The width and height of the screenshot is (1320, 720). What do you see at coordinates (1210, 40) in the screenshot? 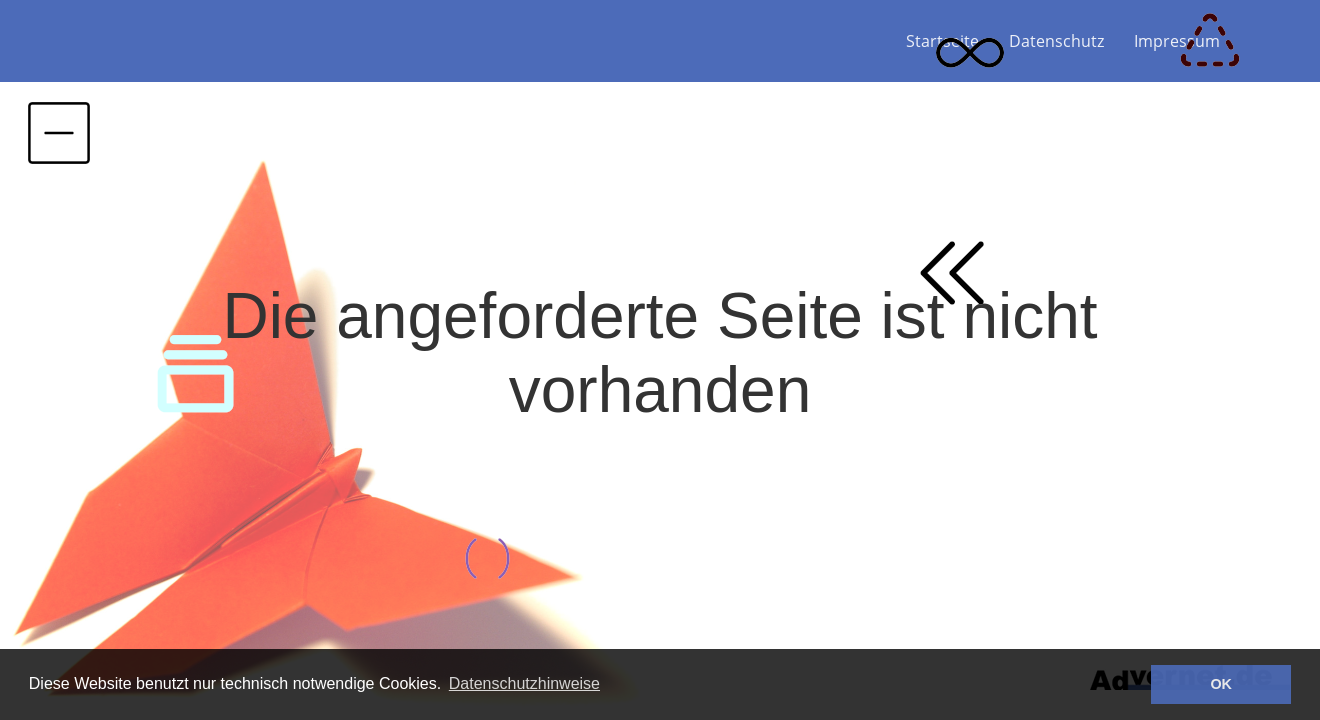
I see `indicates an incomplete or in-progress shape` at bounding box center [1210, 40].